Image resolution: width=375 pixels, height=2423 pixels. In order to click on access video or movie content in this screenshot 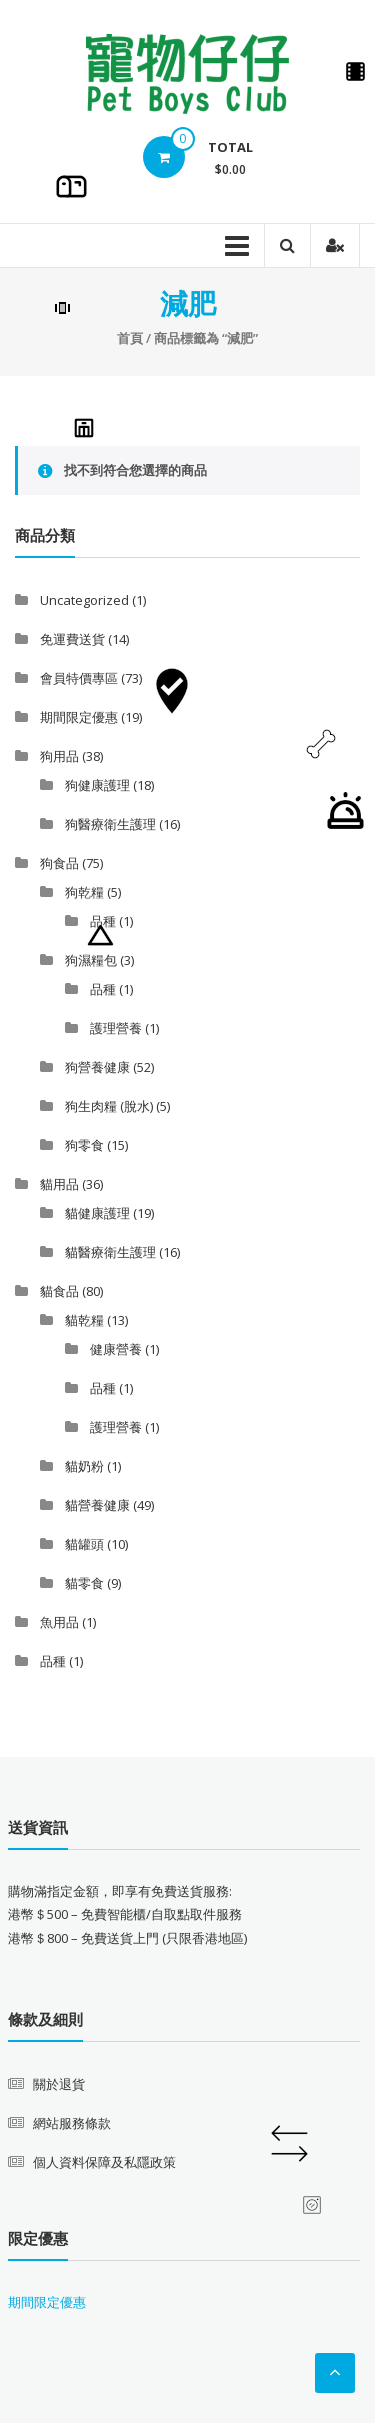, I will do `click(355, 71)`.